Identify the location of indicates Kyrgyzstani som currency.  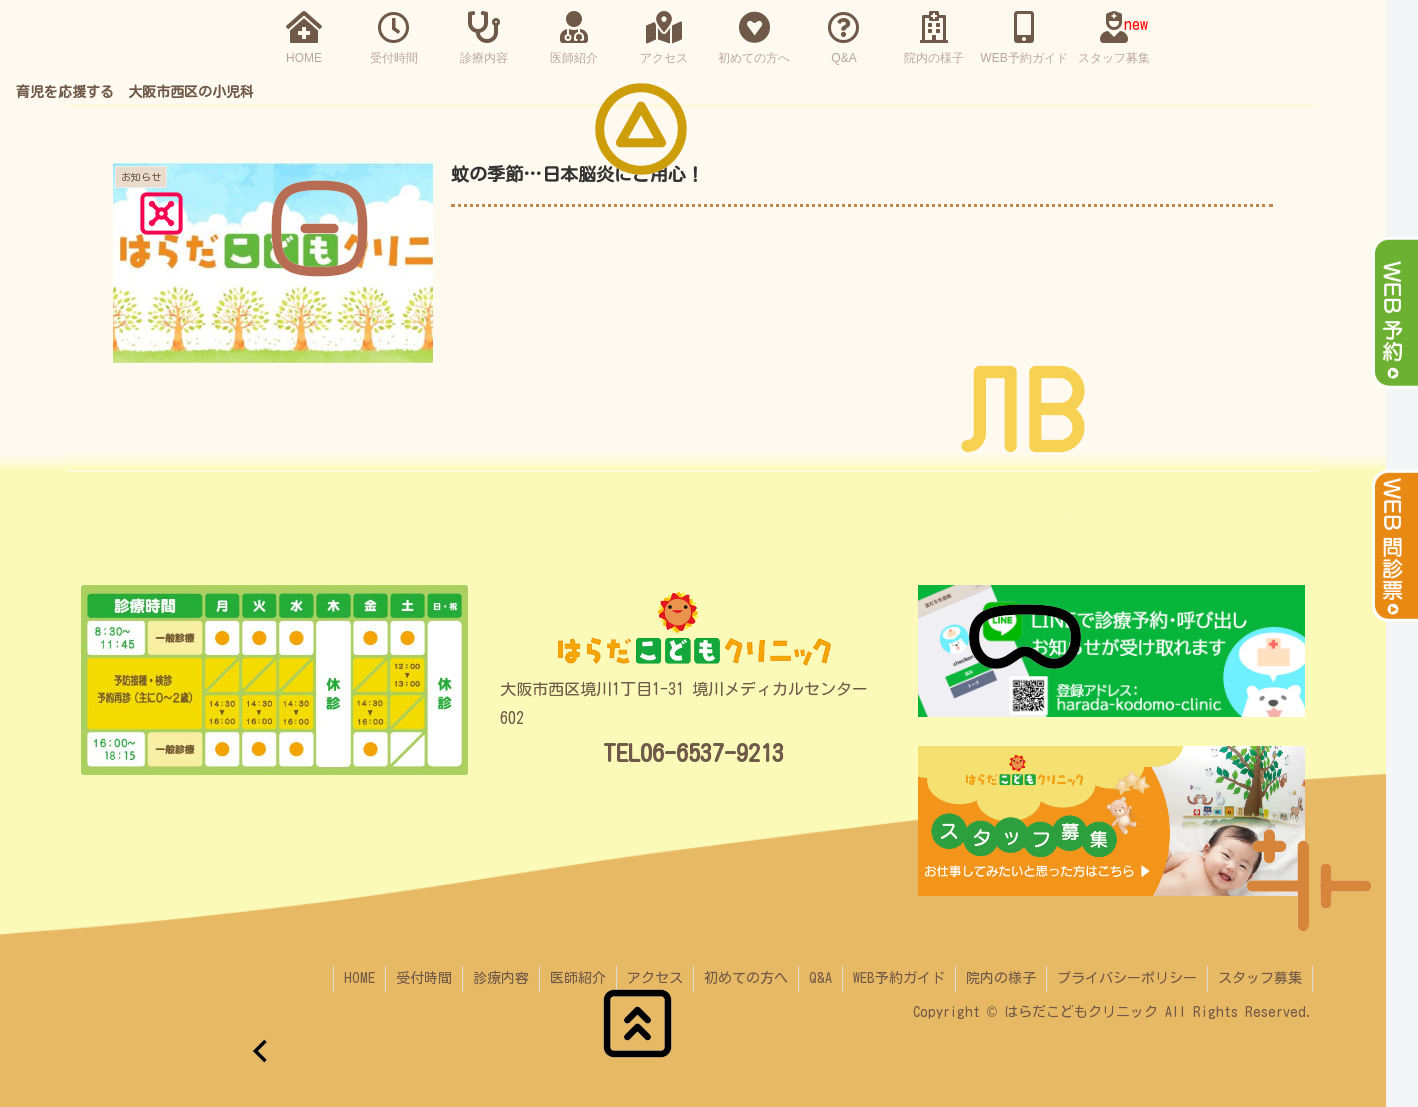
(1023, 409).